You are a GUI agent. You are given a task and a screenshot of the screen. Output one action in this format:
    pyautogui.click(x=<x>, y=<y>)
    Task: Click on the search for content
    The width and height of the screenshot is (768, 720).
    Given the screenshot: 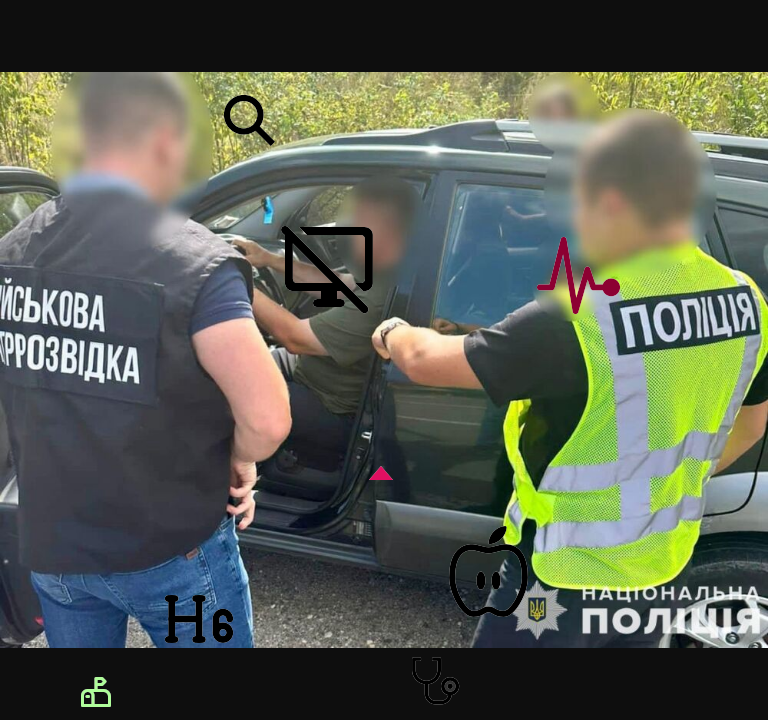 What is the action you would take?
    pyautogui.click(x=249, y=120)
    